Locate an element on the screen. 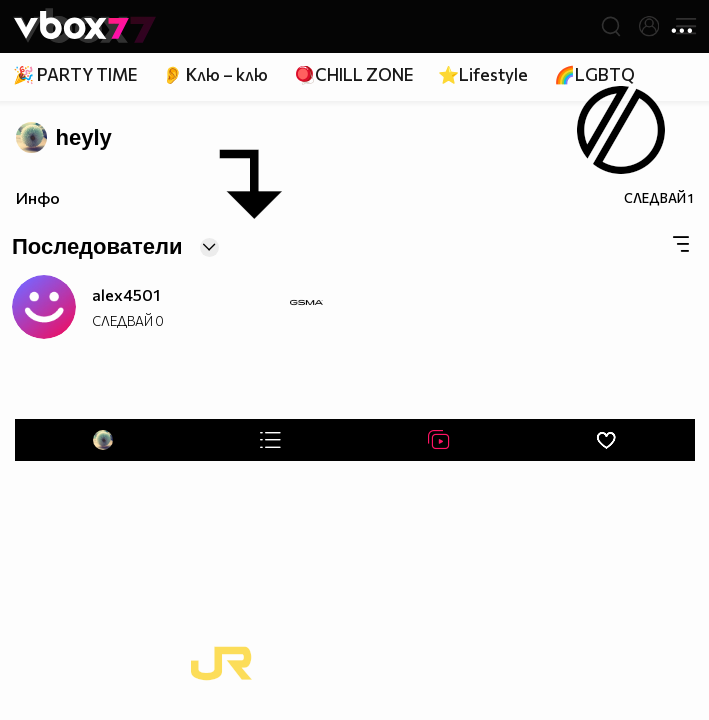 Image resolution: width=709 pixels, height=720 pixels. indicates a right-then-down navigation path is located at coordinates (250, 180).